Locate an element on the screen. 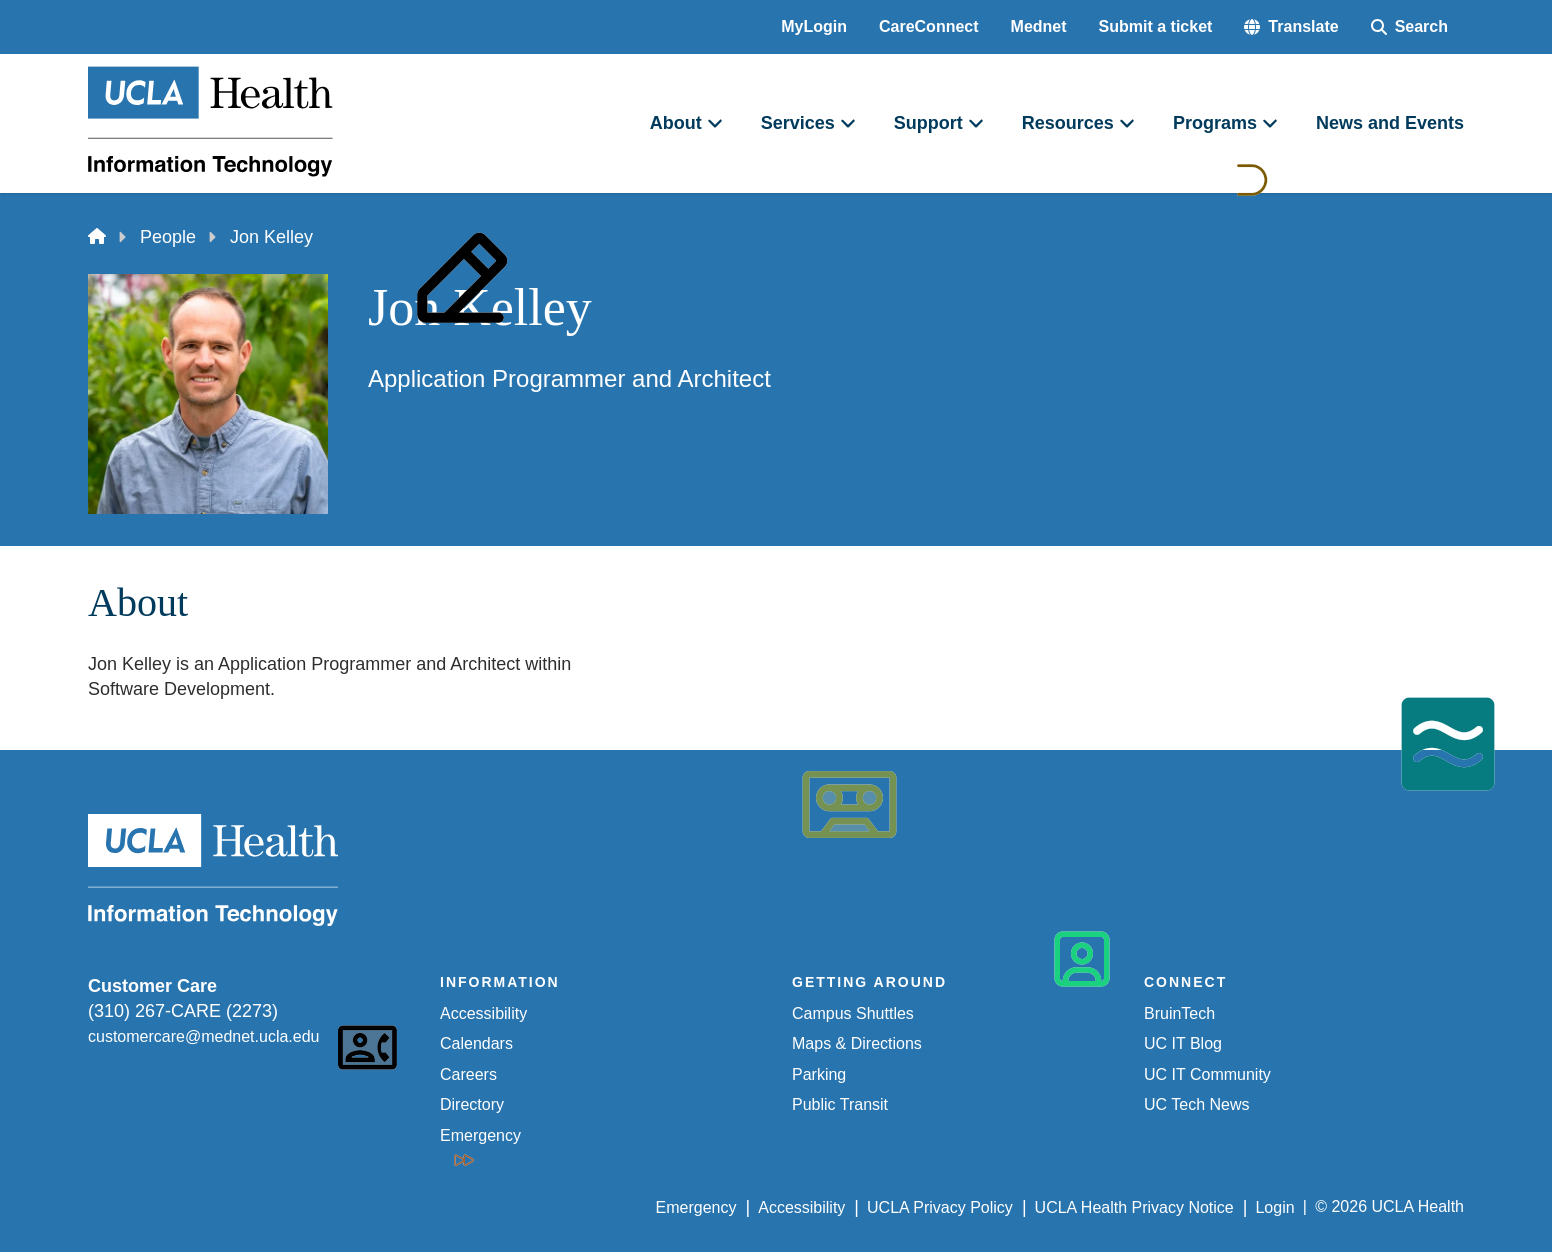  edit text or content is located at coordinates (460, 279).